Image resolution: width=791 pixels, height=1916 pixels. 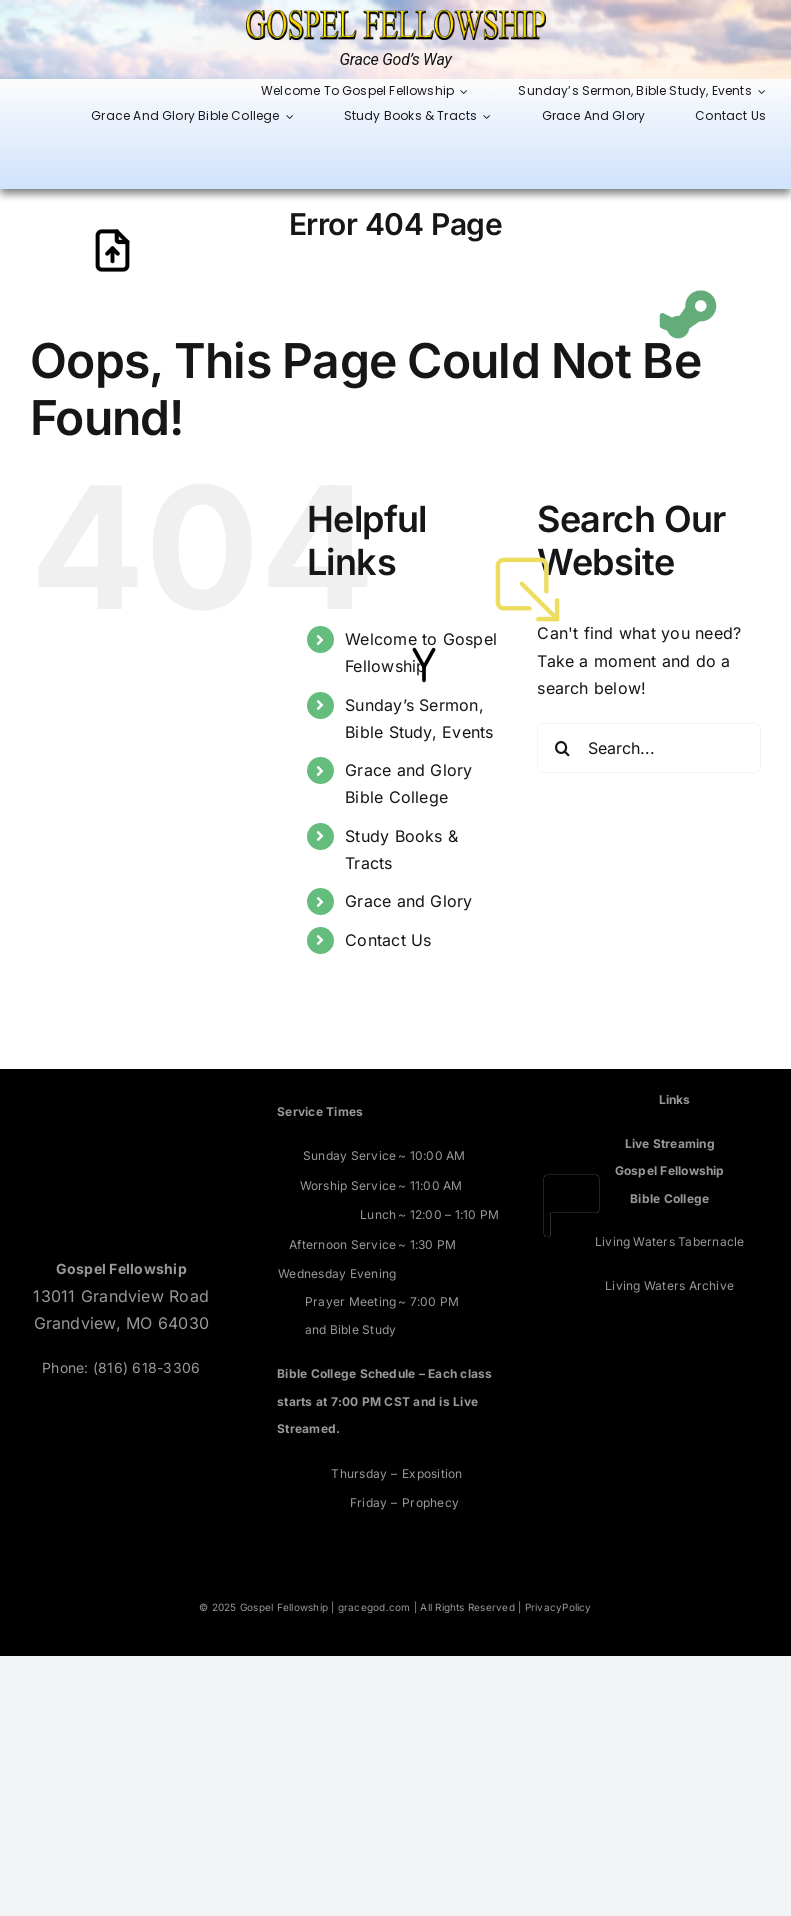 I want to click on the letter Y character or text element, so click(x=424, y=665).